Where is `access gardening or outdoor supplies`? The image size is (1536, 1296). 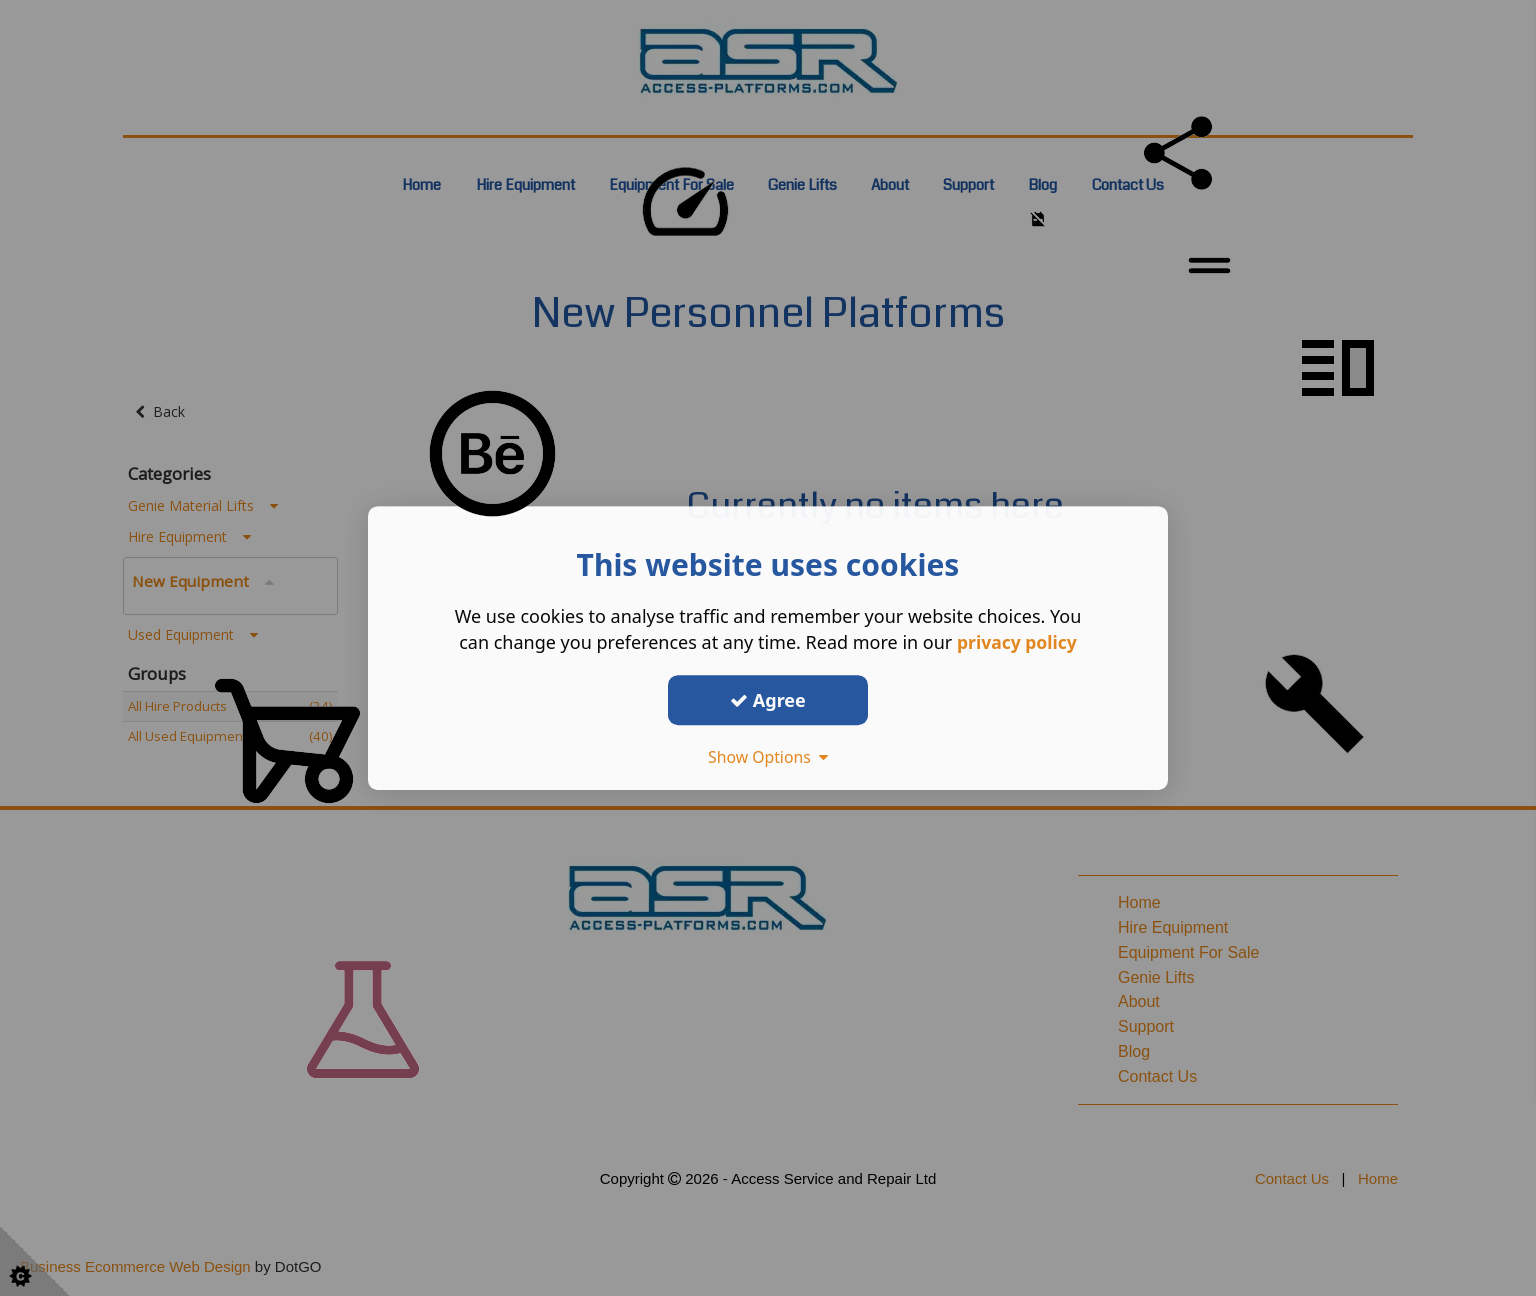
access gardening or outdoor supplies is located at coordinates (291, 741).